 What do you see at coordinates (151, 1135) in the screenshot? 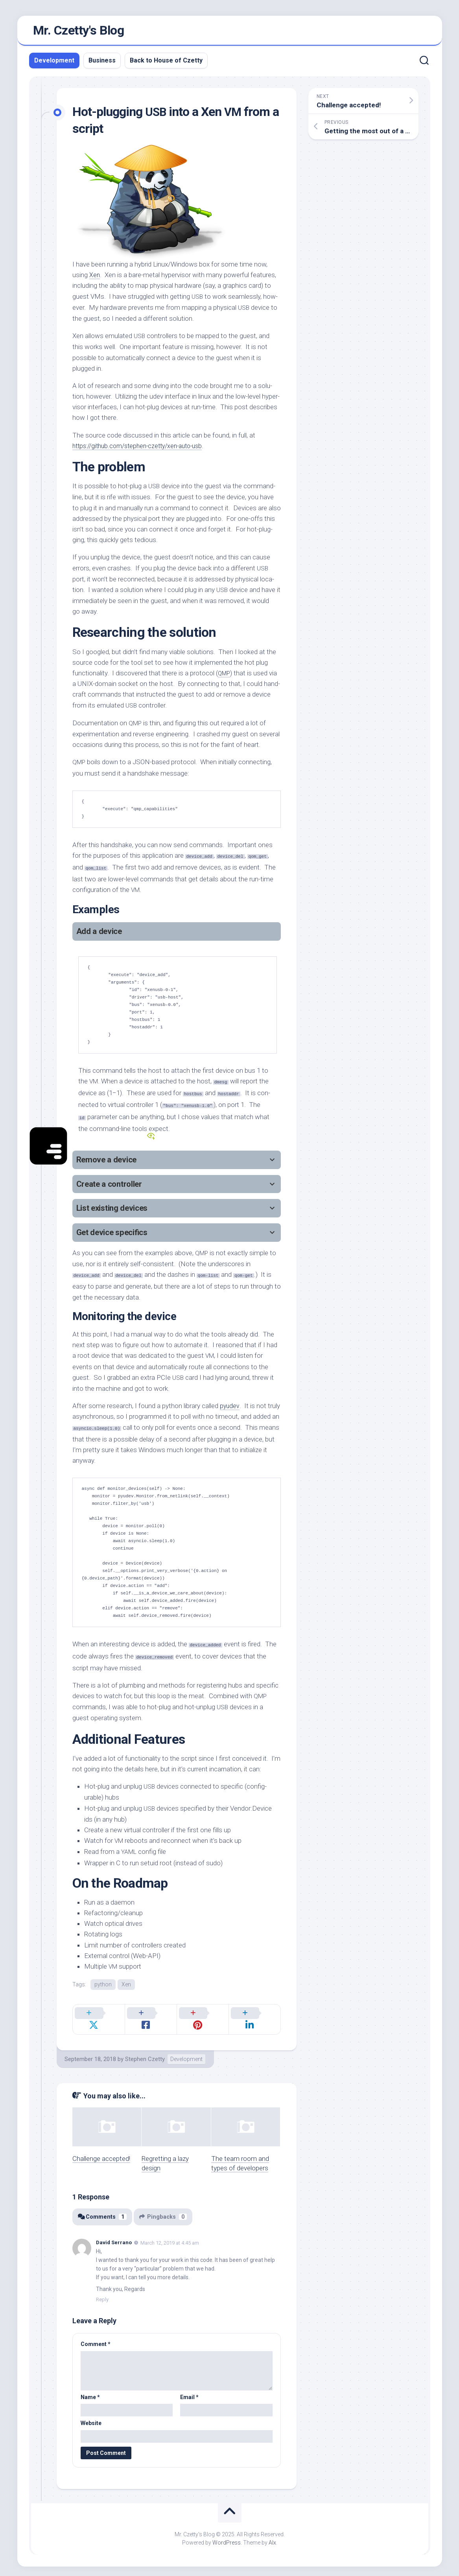
I see `quick view or flash preview` at bounding box center [151, 1135].